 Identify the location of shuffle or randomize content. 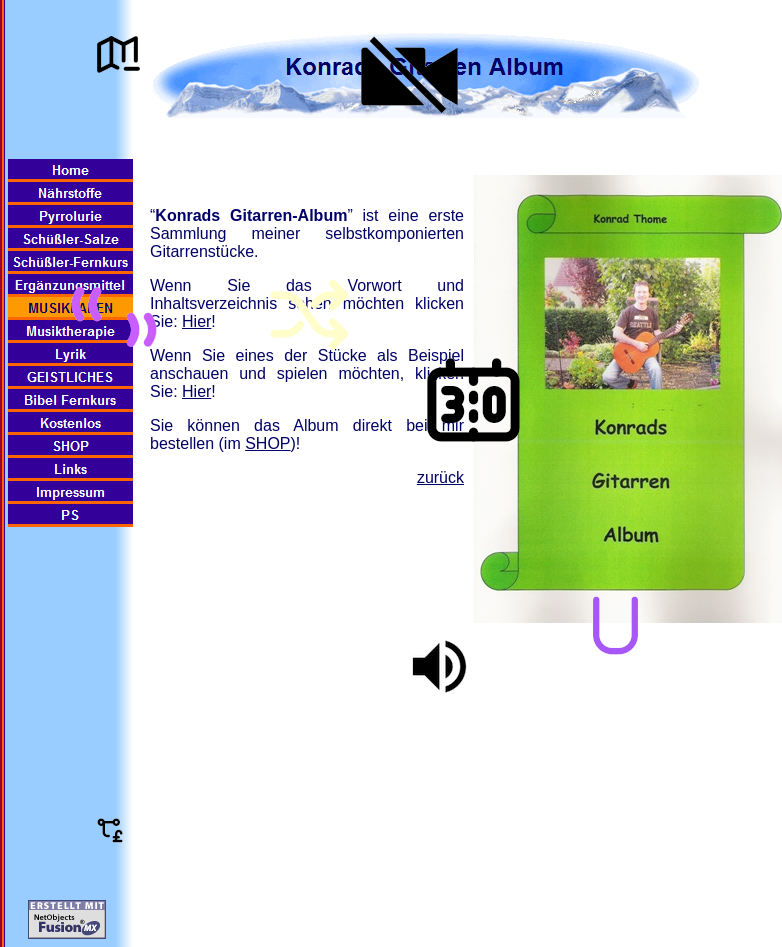
(309, 314).